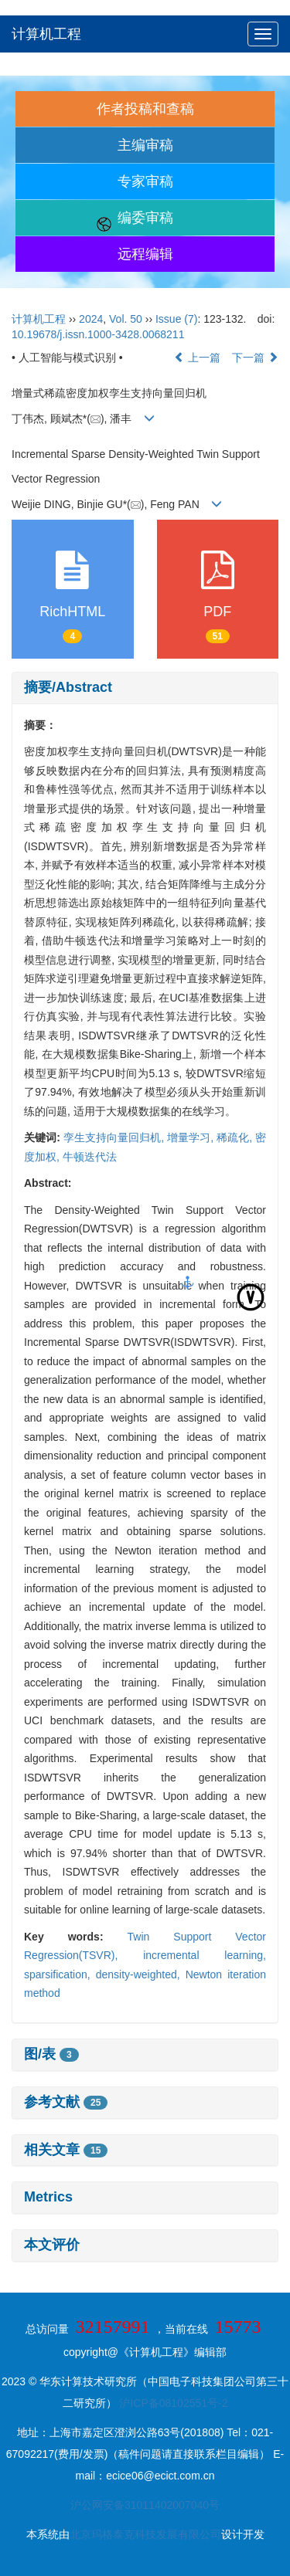 The height and width of the screenshot is (2576, 290). Describe the element at coordinates (104, 224) in the screenshot. I see `view western hemisphere or americas region` at that location.